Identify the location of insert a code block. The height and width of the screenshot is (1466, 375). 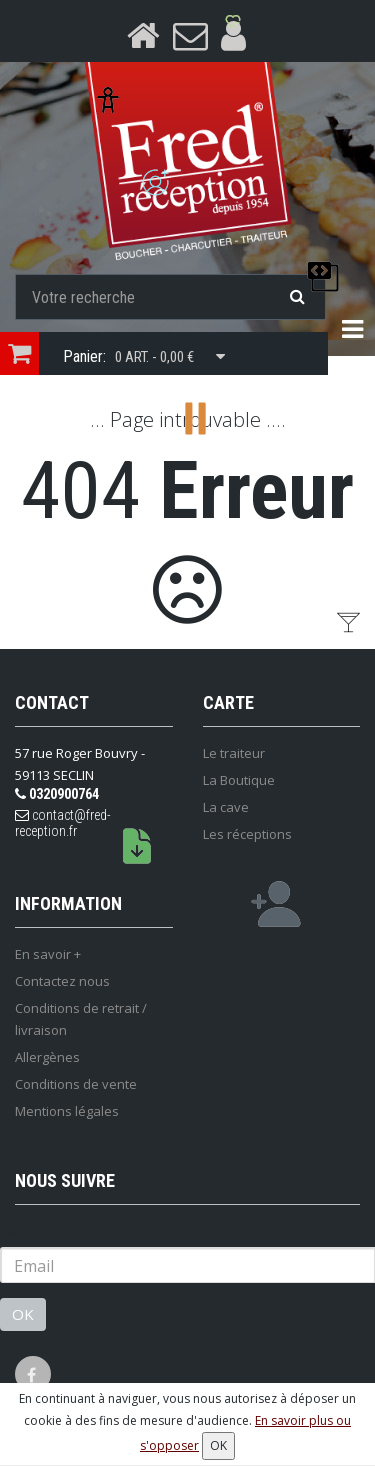
(325, 278).